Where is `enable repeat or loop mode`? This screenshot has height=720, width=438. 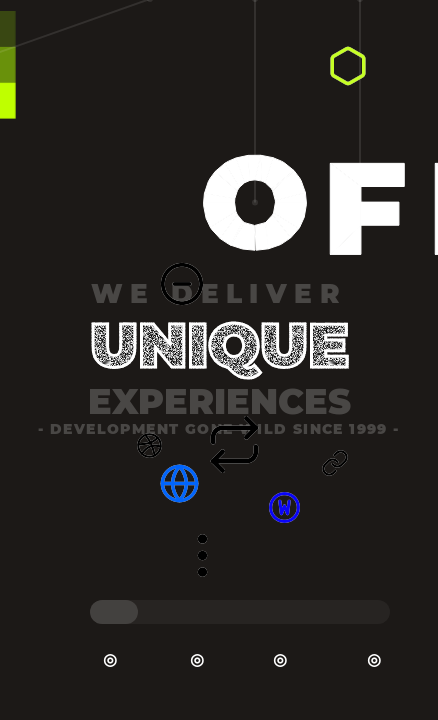
enable repeat or loop mode is located at coordinates (234, 444).